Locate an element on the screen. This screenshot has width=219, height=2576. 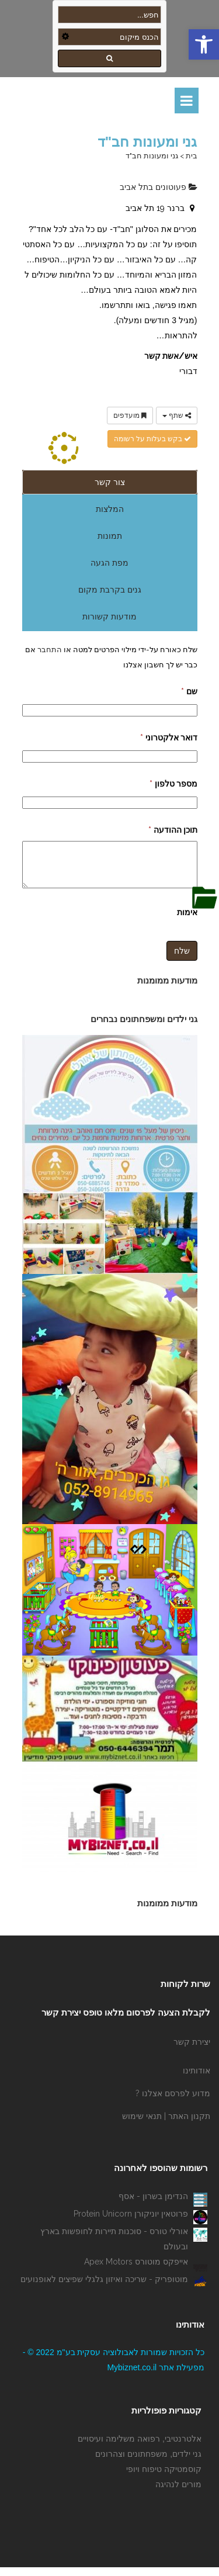
open daily.dev app is located at coordinates (138, 1549).